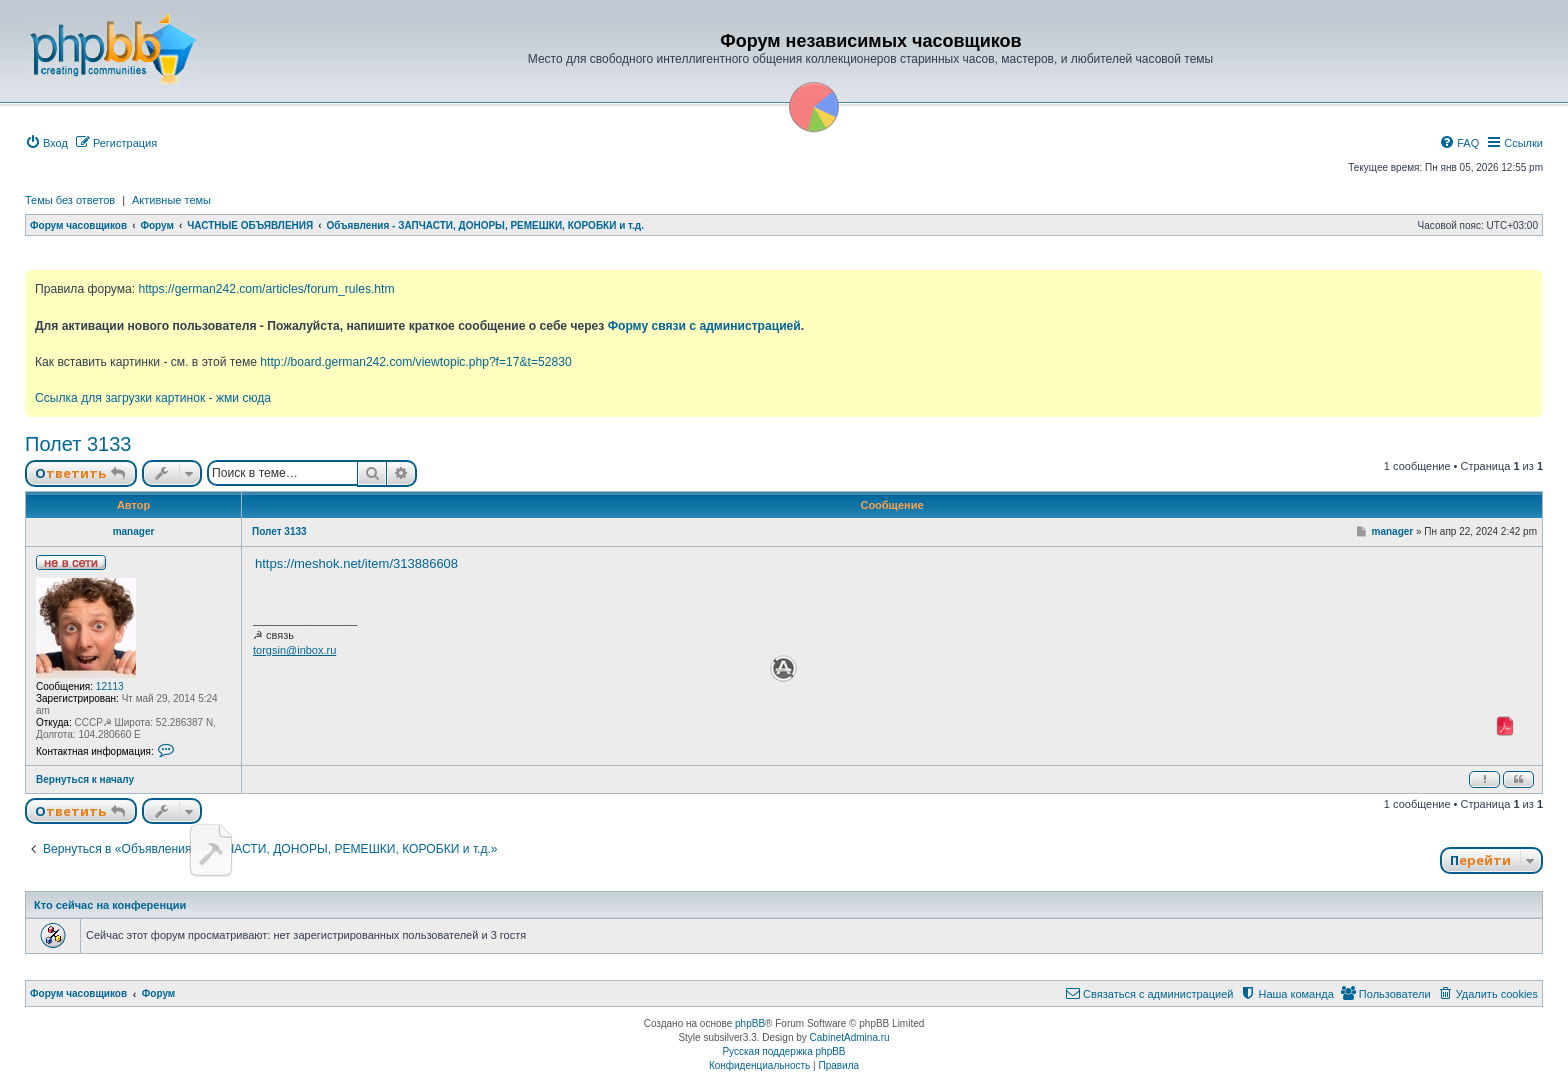 This screenshot has height=1083, width=1568. I want to click on a cmake build configuration file, so click(211, 850).